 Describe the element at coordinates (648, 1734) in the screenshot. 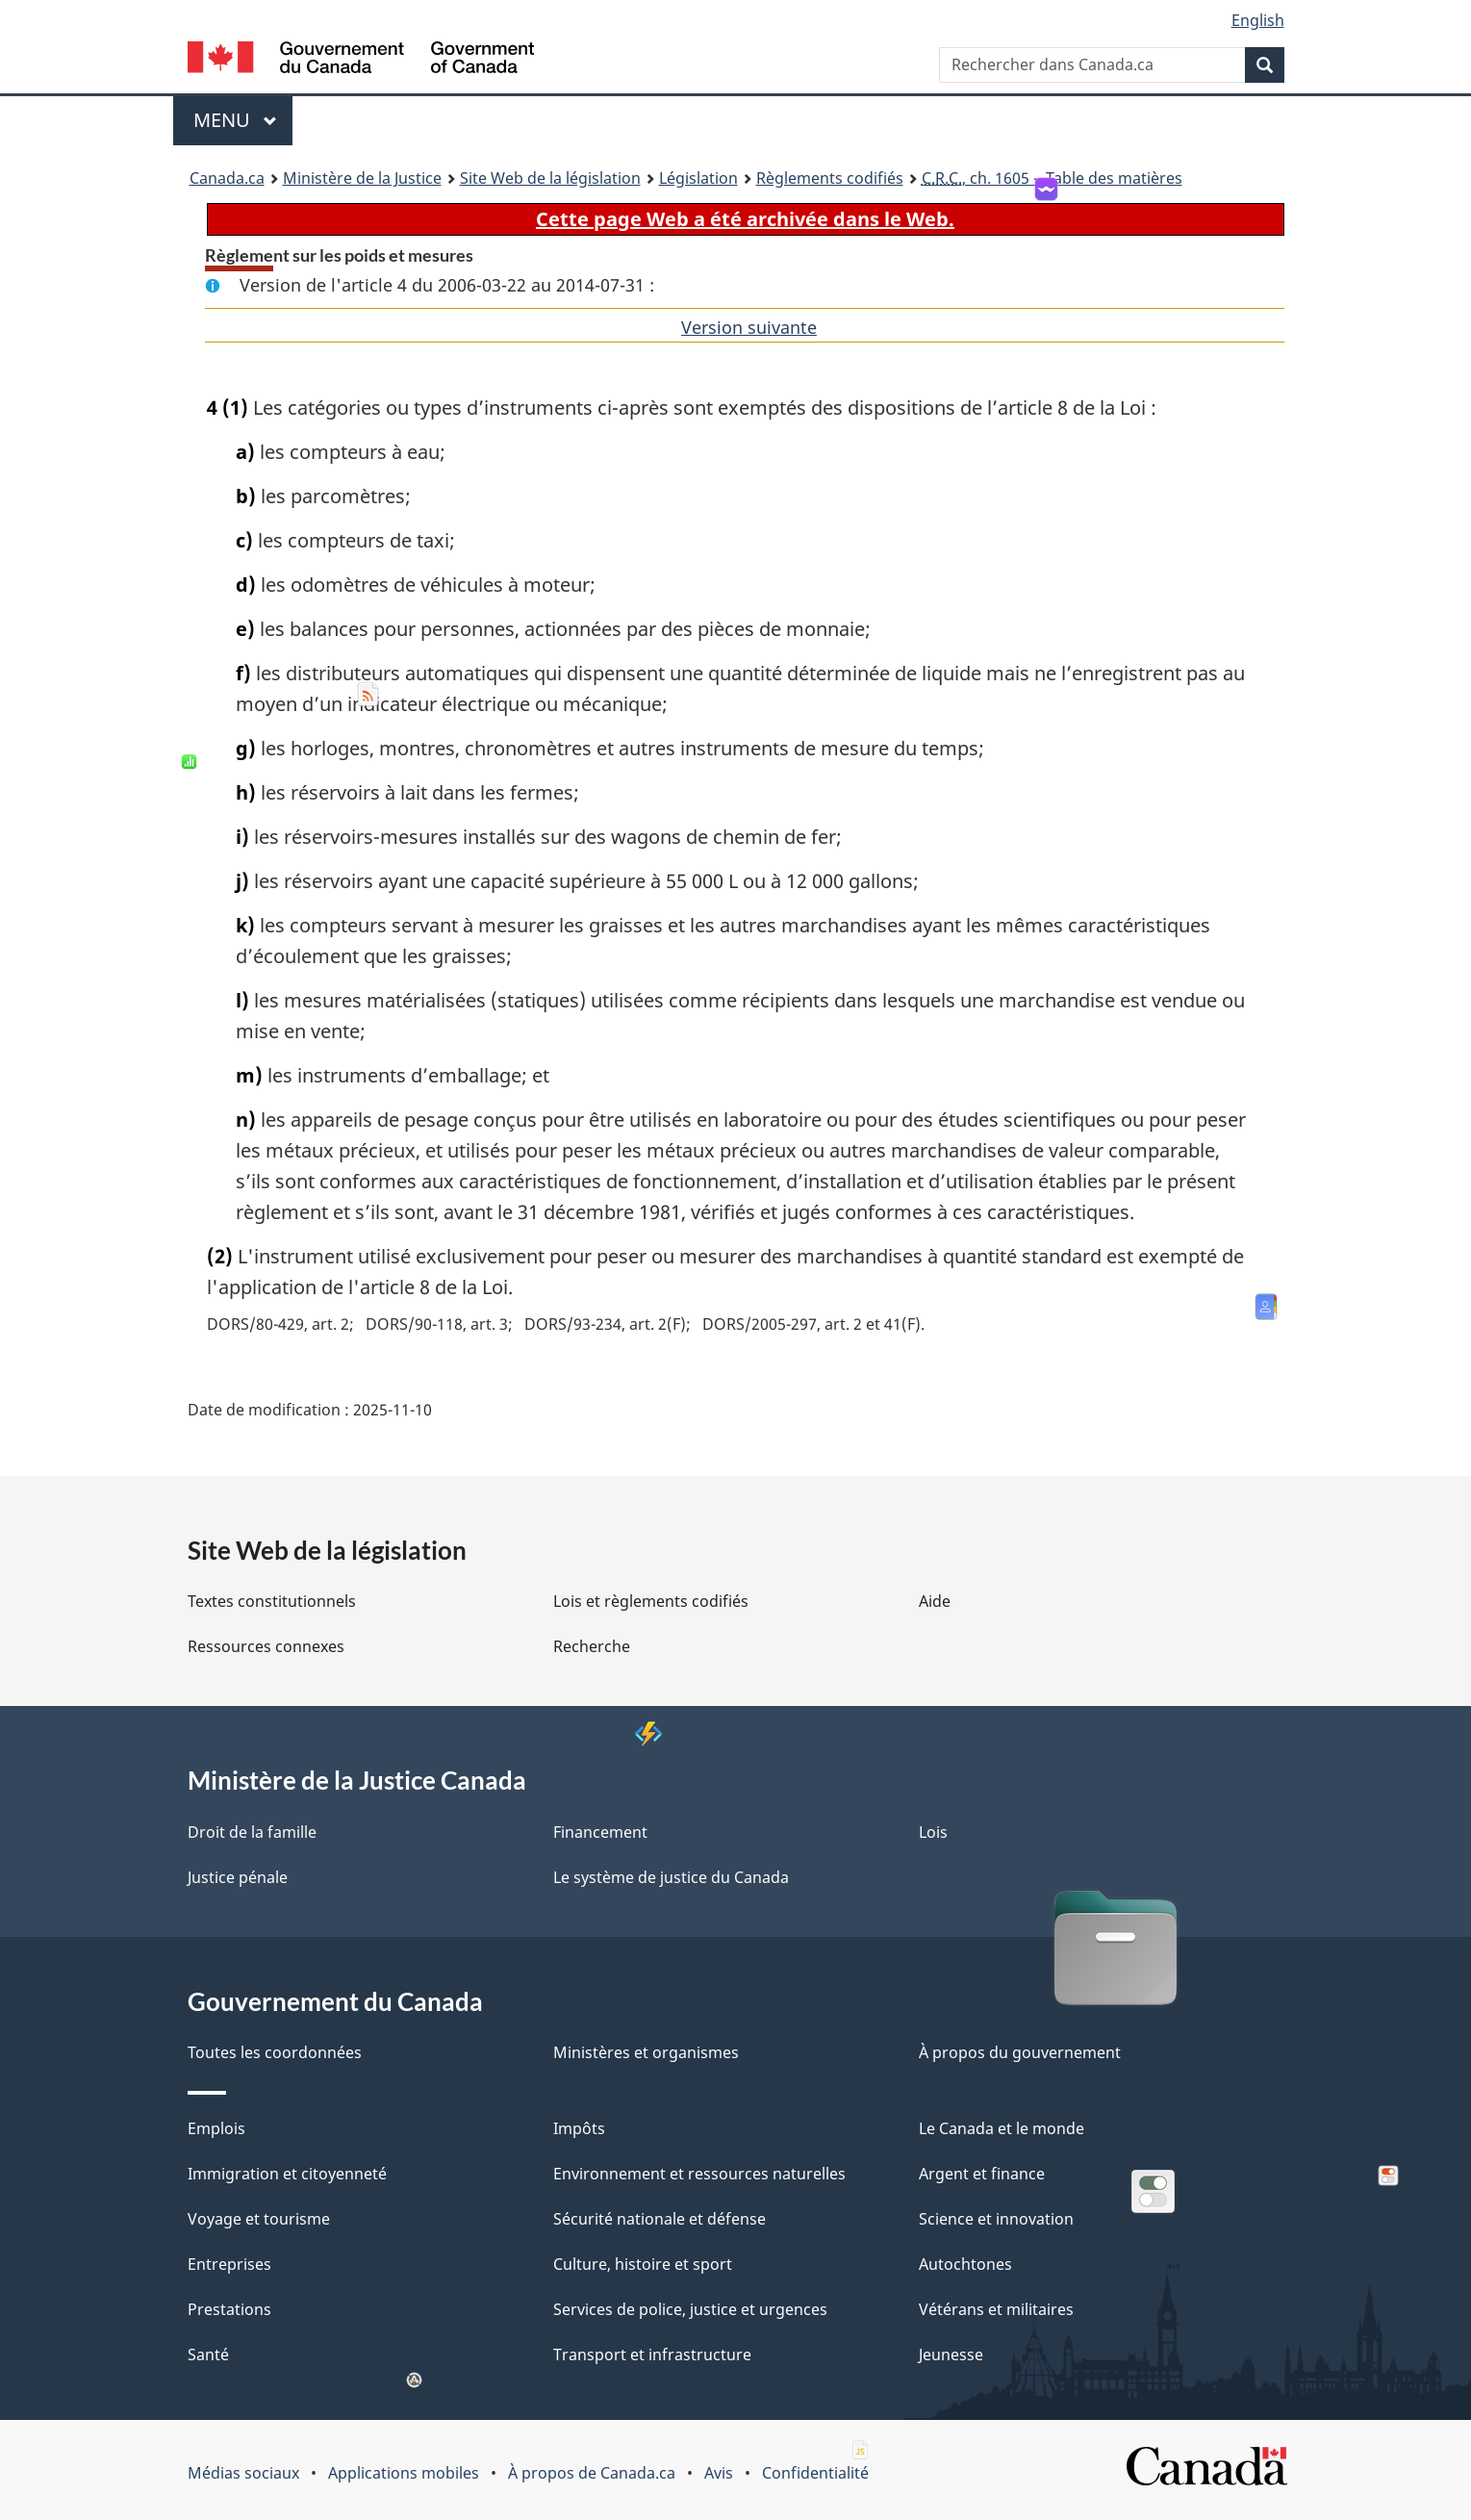

I see `open azure functions app` at that location.